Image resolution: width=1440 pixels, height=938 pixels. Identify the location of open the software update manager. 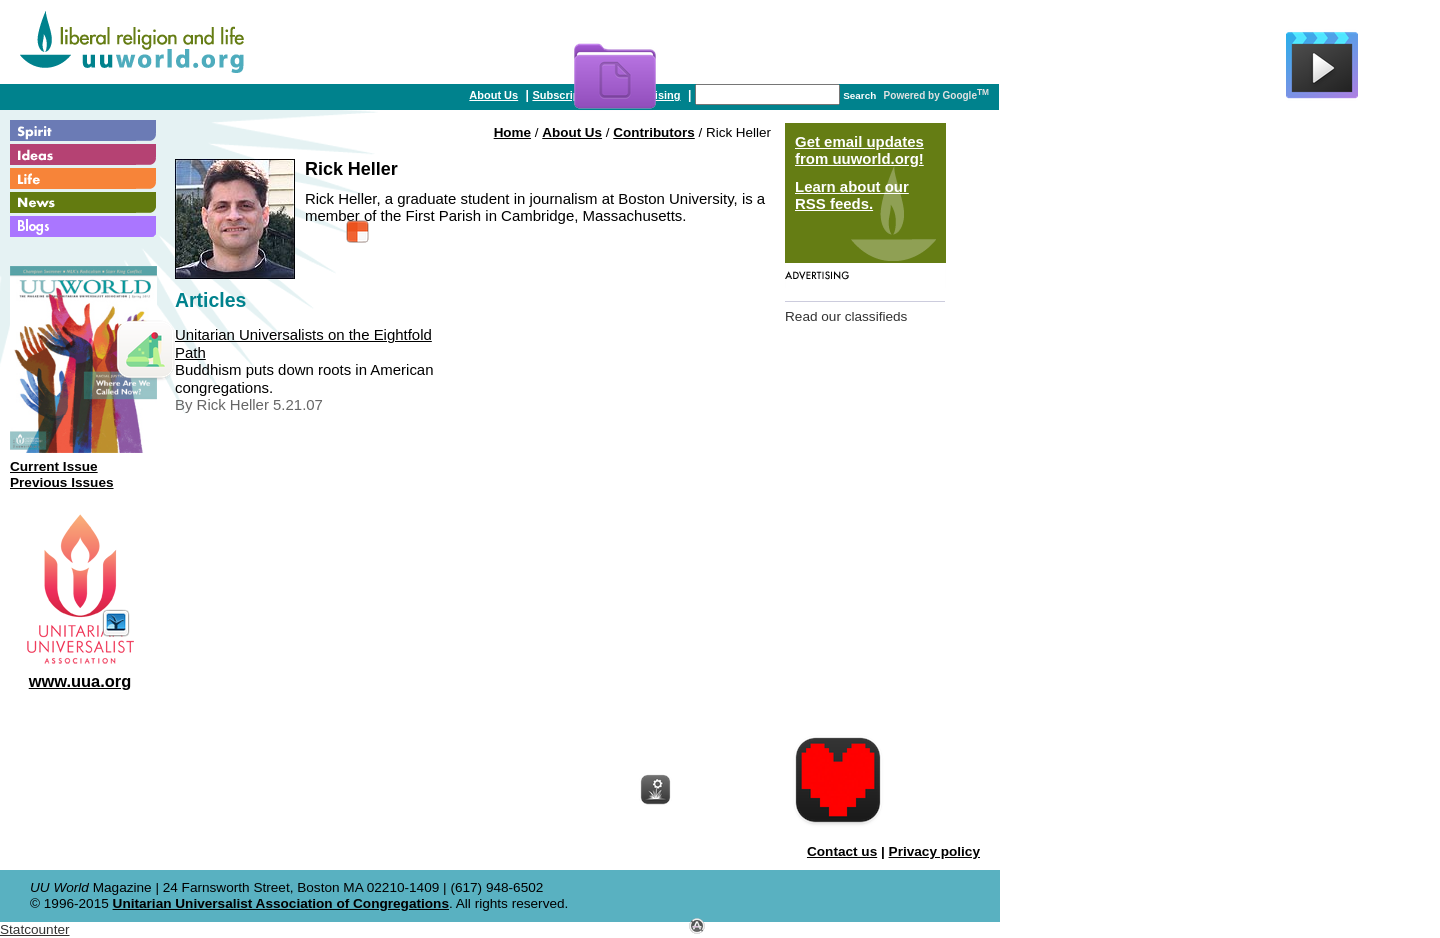
(697, 926).